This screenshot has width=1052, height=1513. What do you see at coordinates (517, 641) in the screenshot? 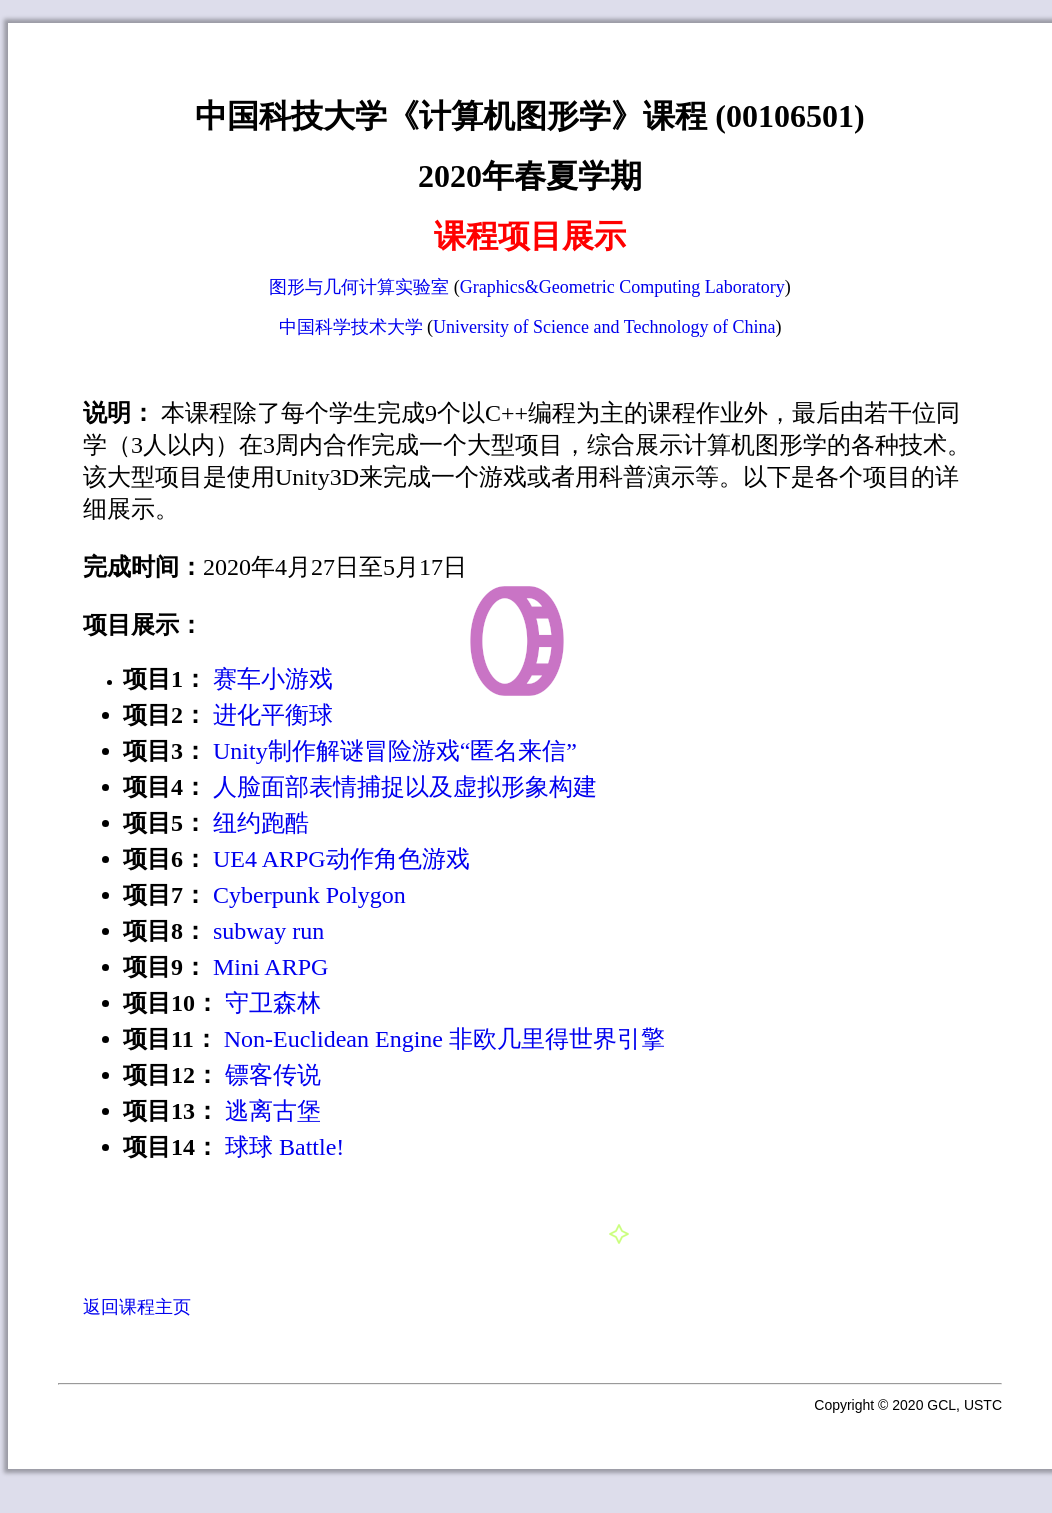
I see `view your coin balance or currency` at bounding box center [517, 641].